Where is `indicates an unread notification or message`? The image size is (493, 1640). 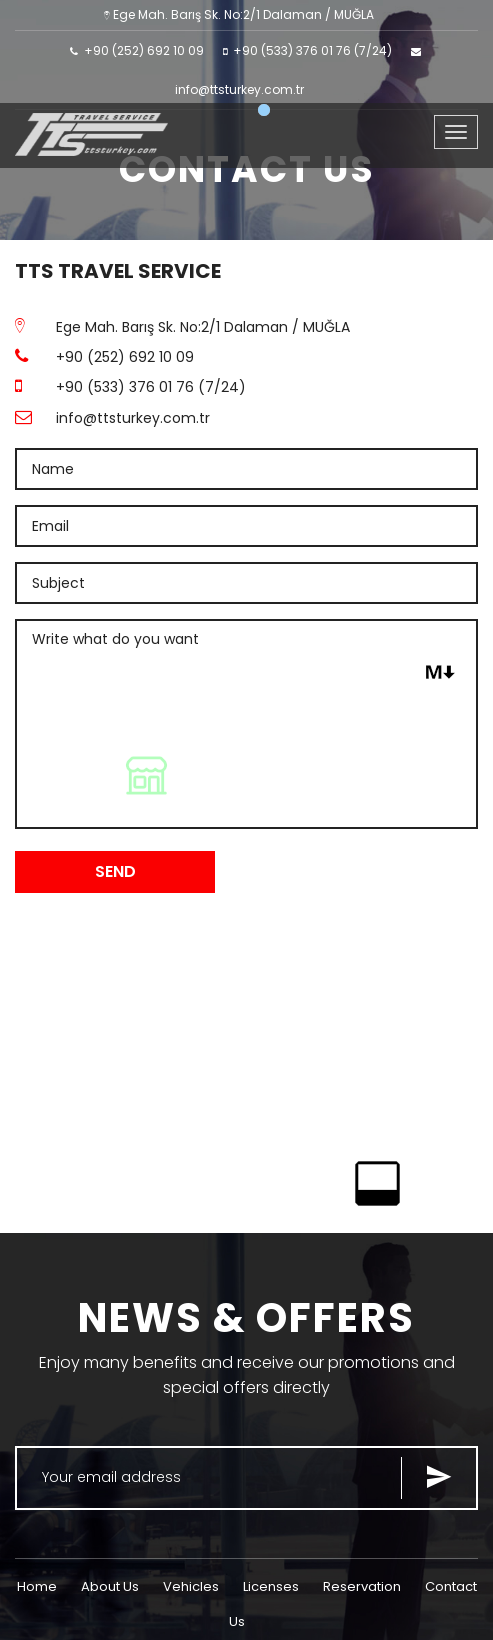
indicates an unread notification or message is located at coordinates (264, 110).